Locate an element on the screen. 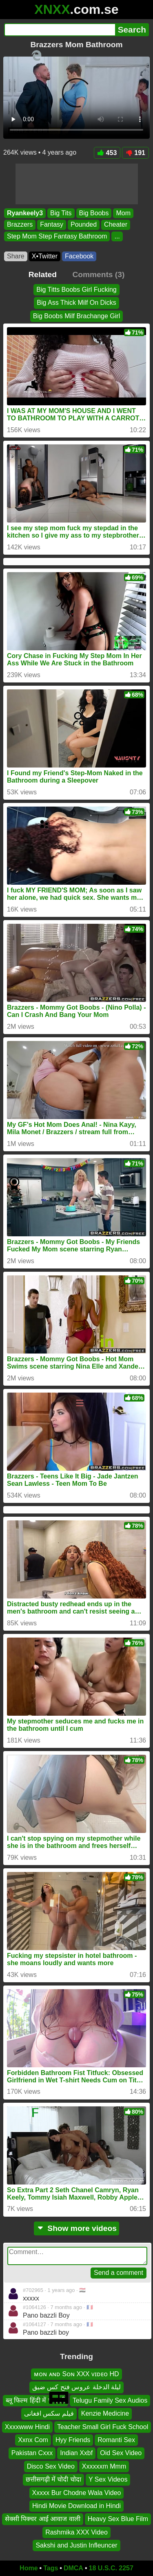 The image size is (153, 2576). open navigation menu is located at coordinates (80, 1403).